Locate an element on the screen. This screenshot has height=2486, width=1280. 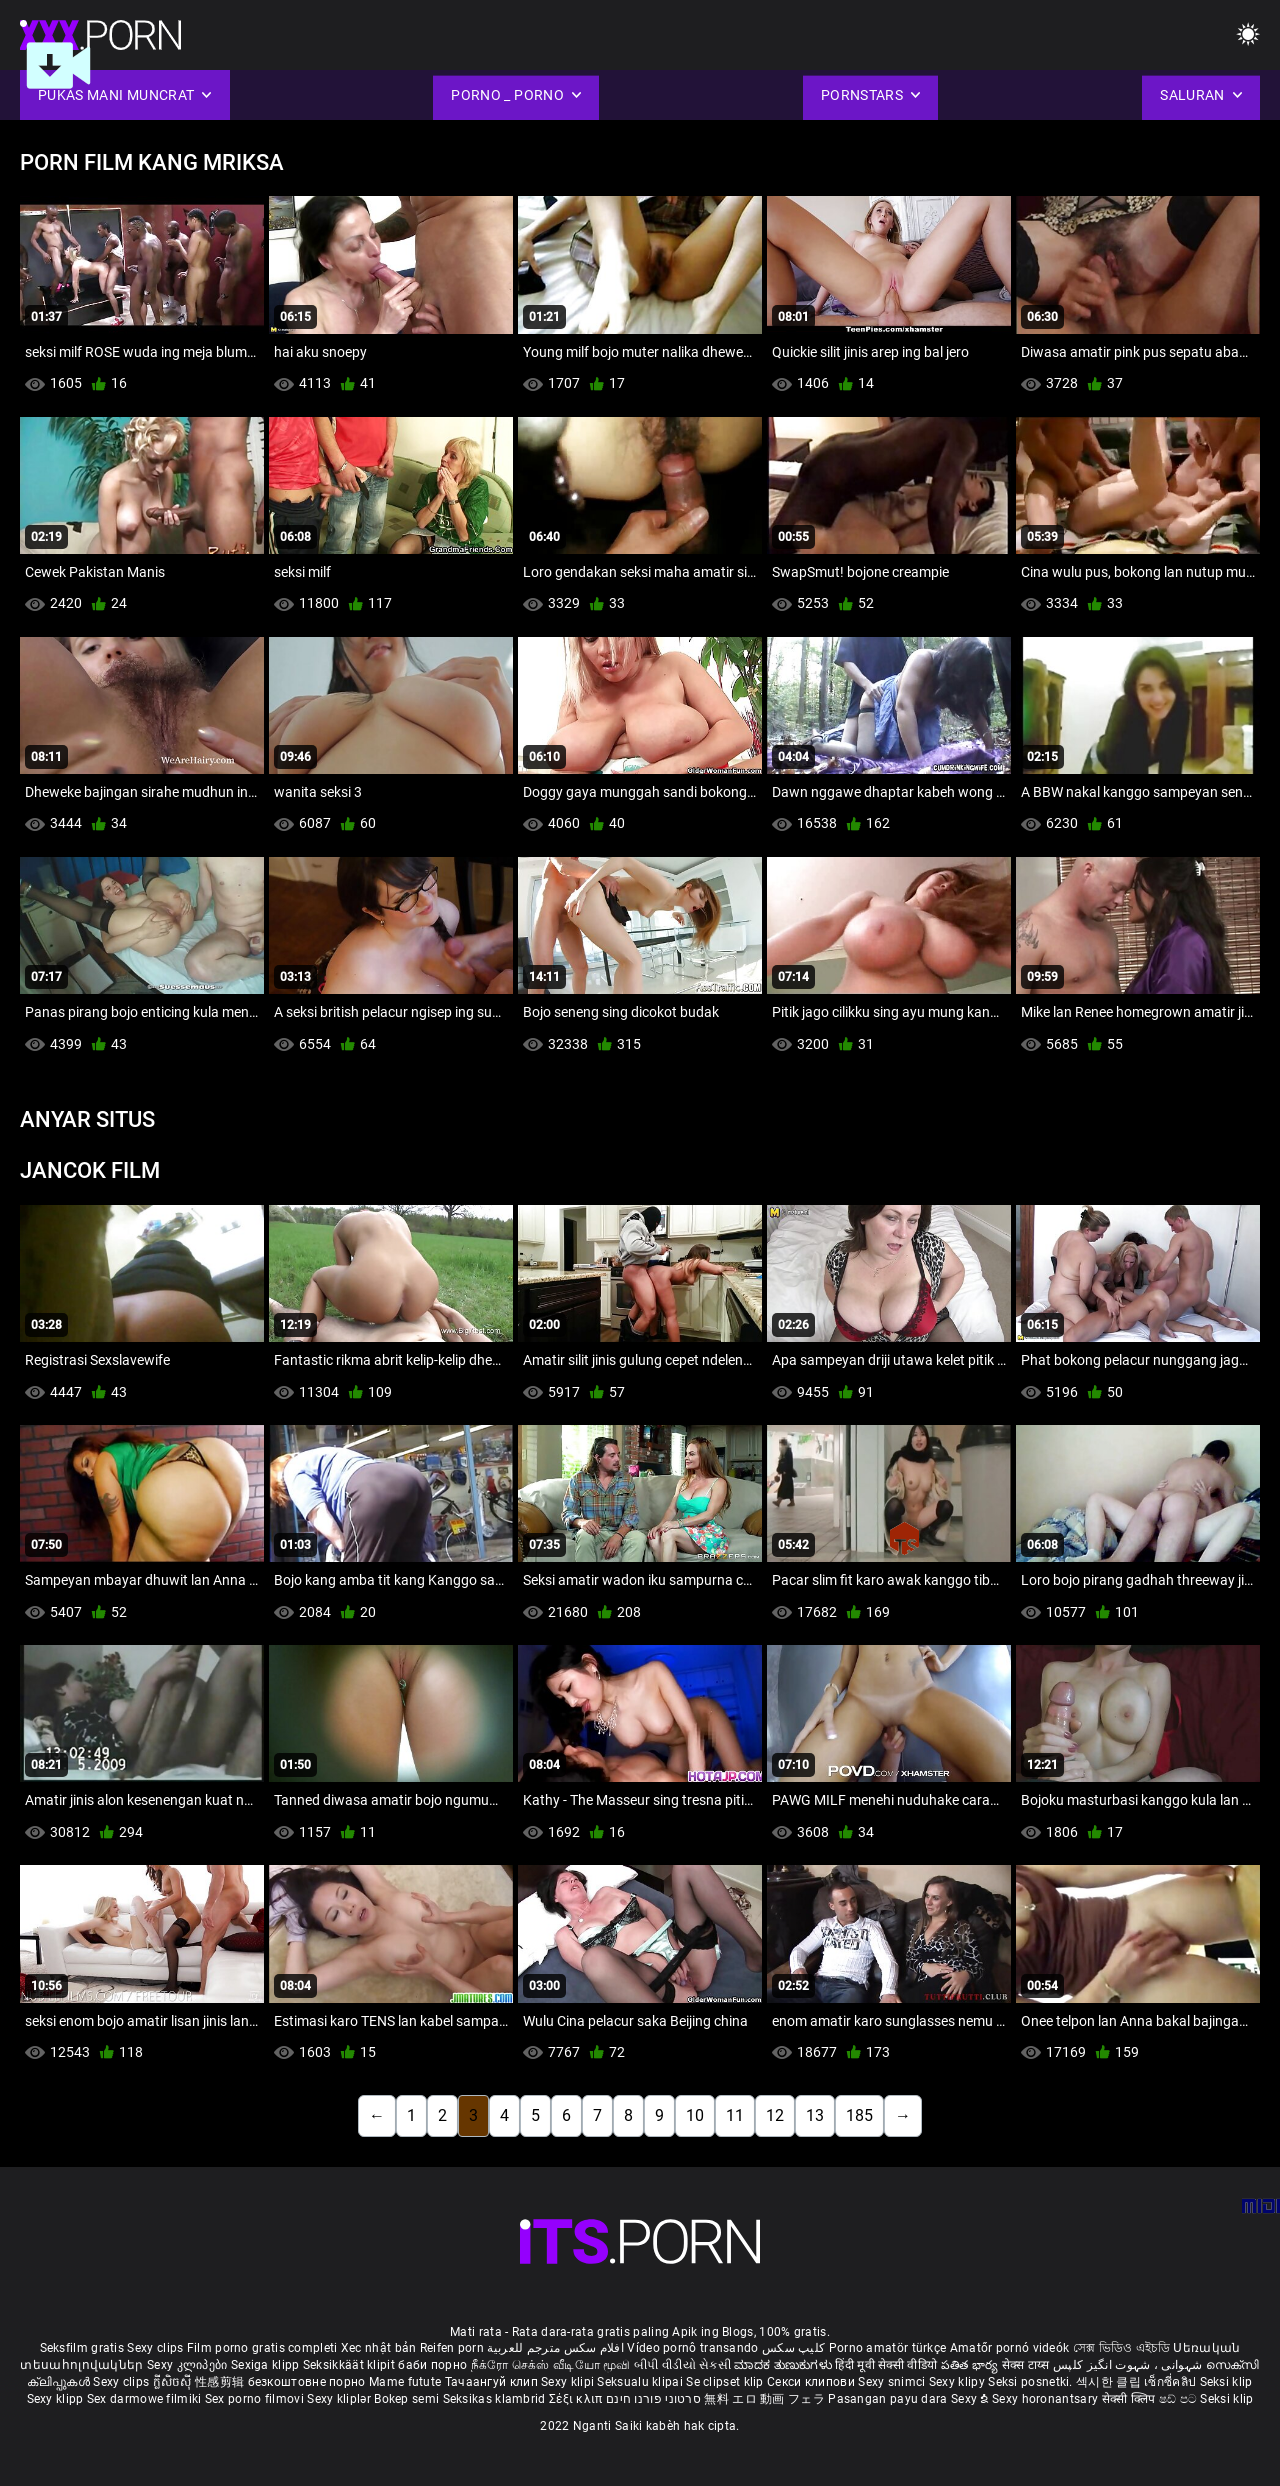
midi audio format or protocol indicator is located at coordinates (1261, 2206).